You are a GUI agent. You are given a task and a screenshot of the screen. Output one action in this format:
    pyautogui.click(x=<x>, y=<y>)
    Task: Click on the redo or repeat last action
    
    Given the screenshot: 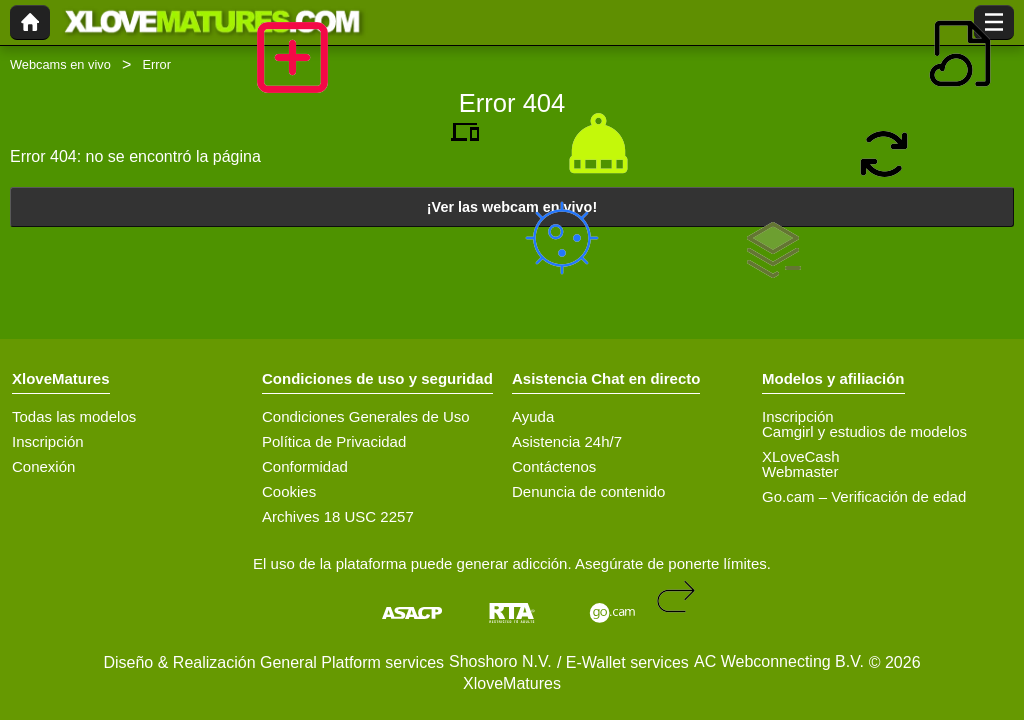 What is the action you would take?
    pyautogui.click(x=676, y=598)
    